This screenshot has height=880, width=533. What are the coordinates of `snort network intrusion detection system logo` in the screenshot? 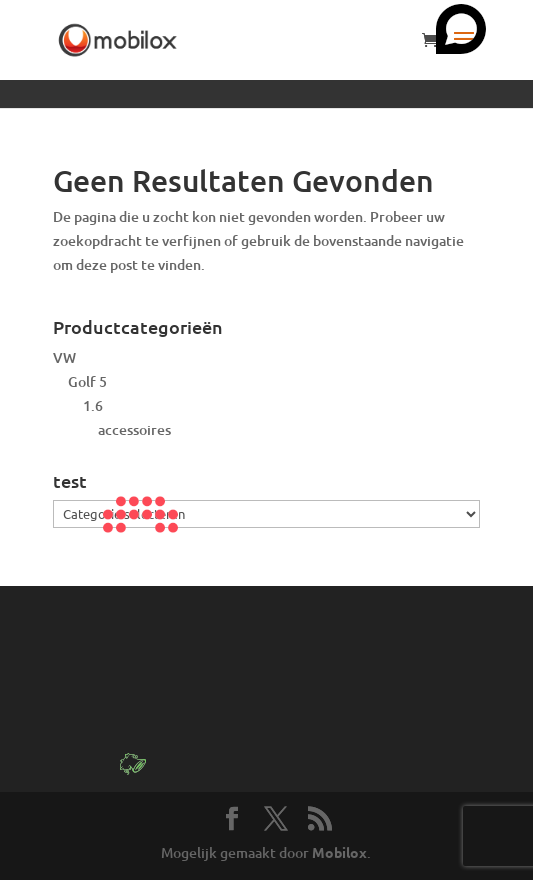 It's located at (133, 764).